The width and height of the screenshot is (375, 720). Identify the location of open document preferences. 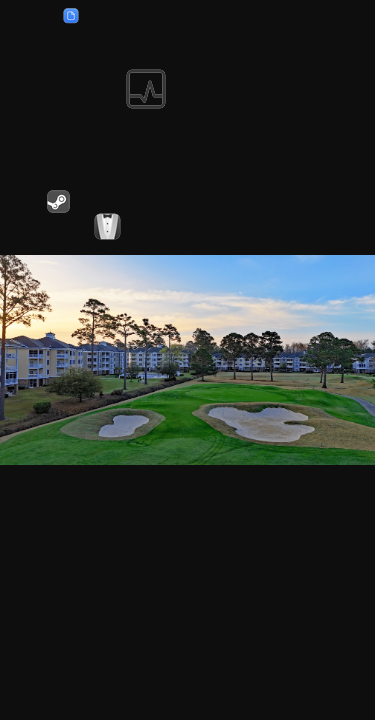
(71, 16).